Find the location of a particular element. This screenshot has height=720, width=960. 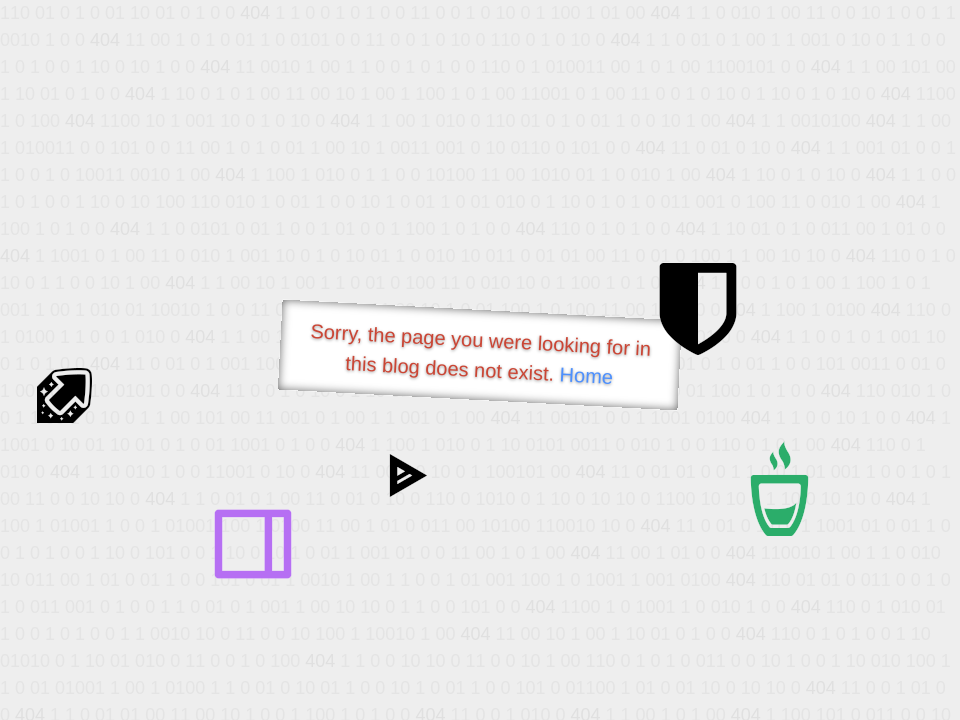

open imgur app is located at coordinates (64, 395).